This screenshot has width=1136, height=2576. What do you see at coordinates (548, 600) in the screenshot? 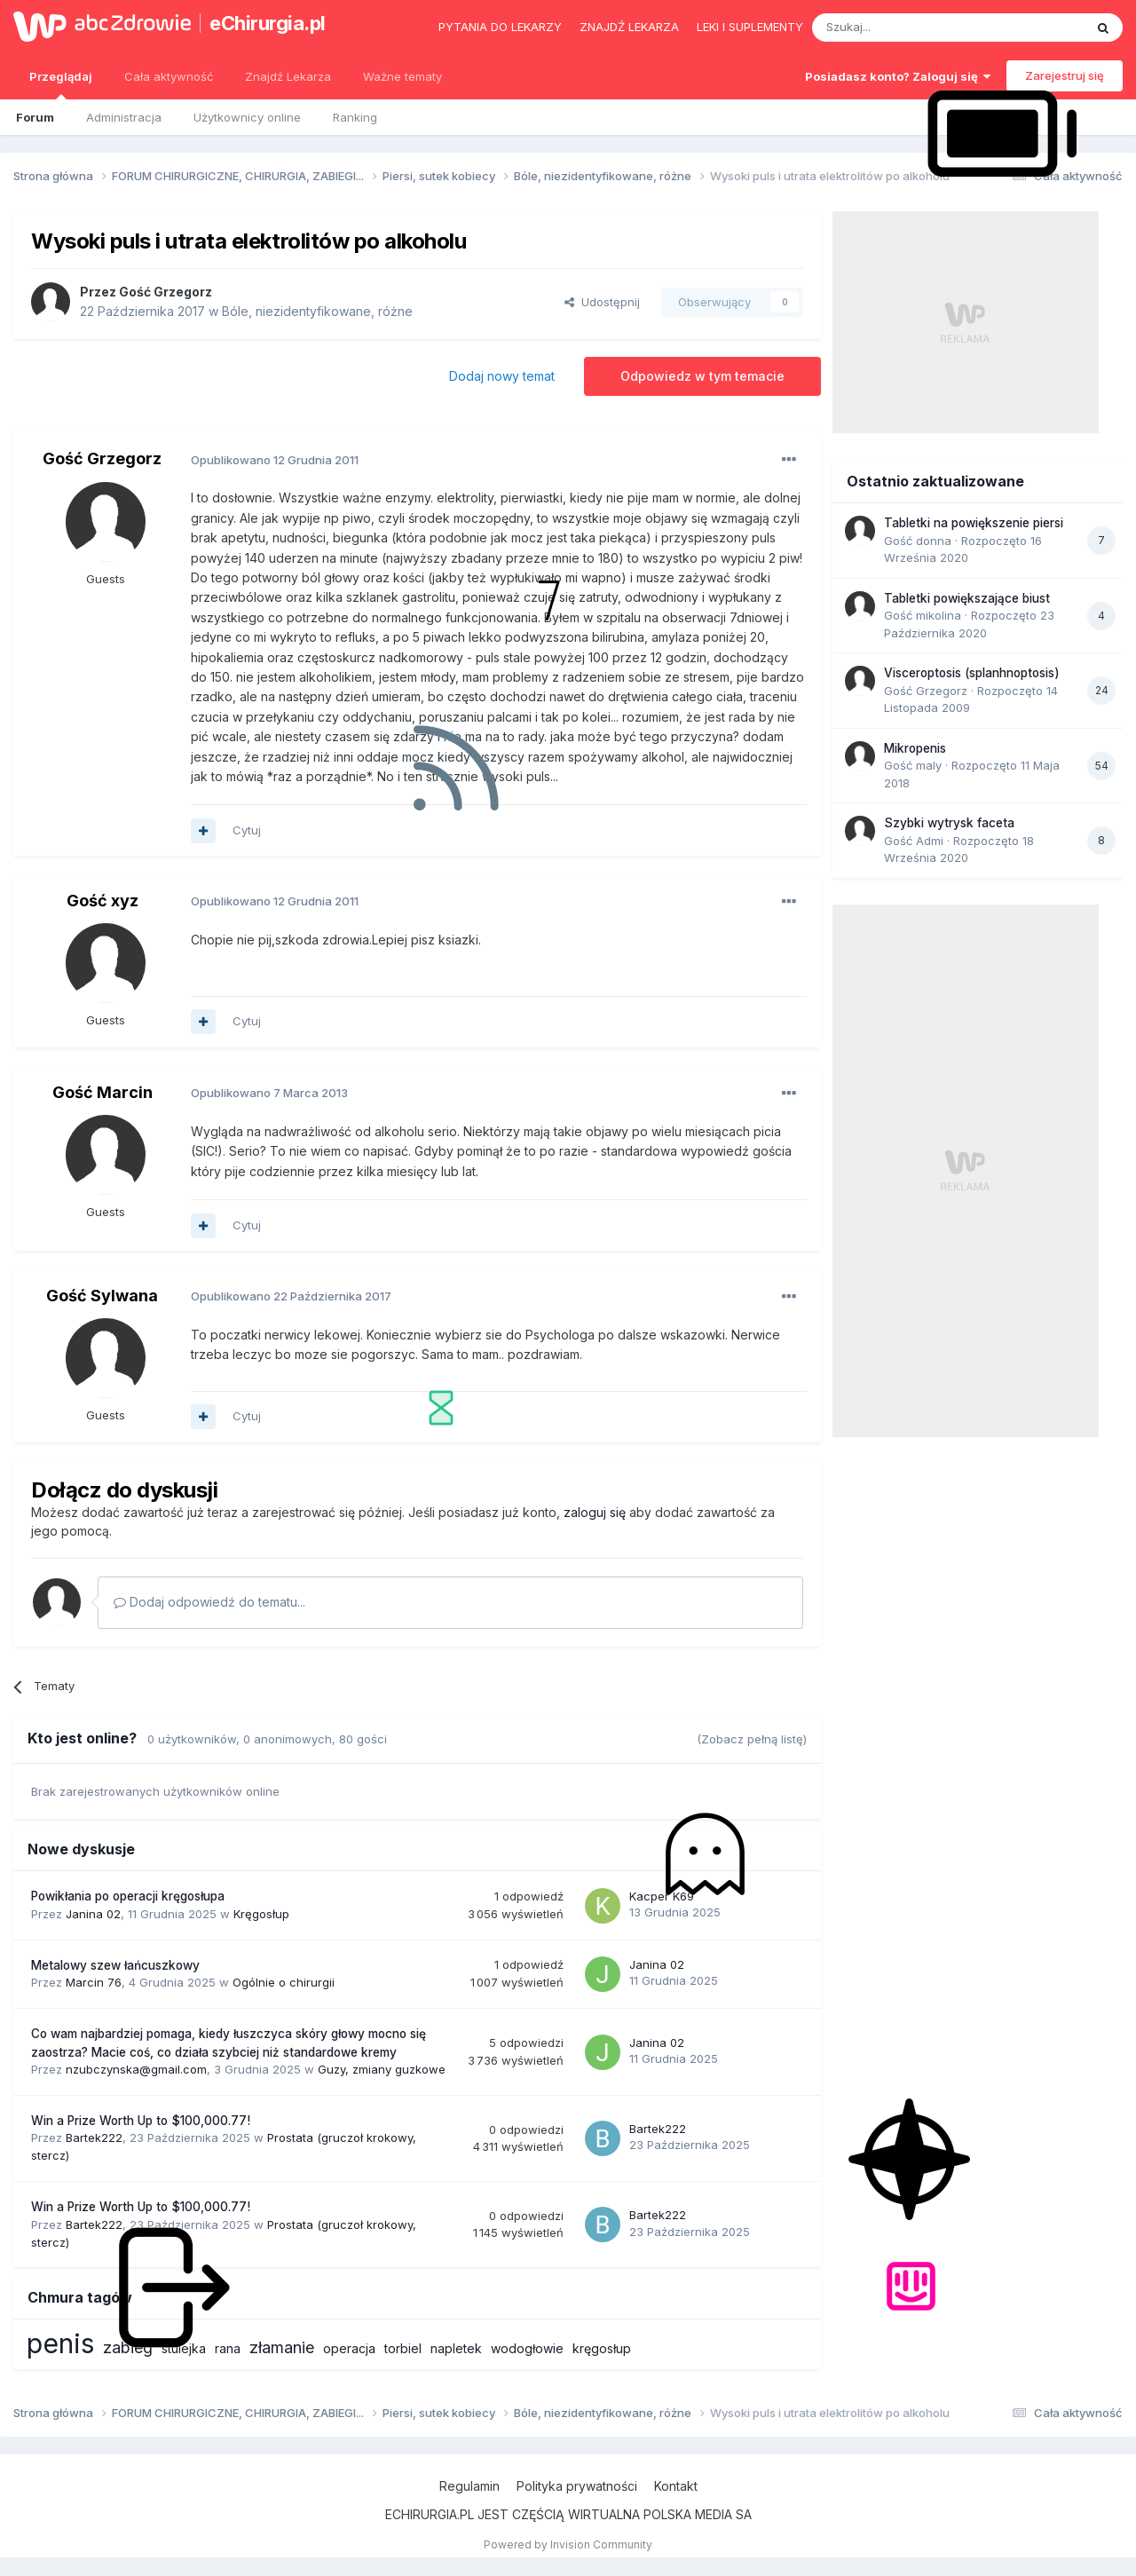
I see `indicates the number seven in a list or sequence` at bounding box center [548, 600].